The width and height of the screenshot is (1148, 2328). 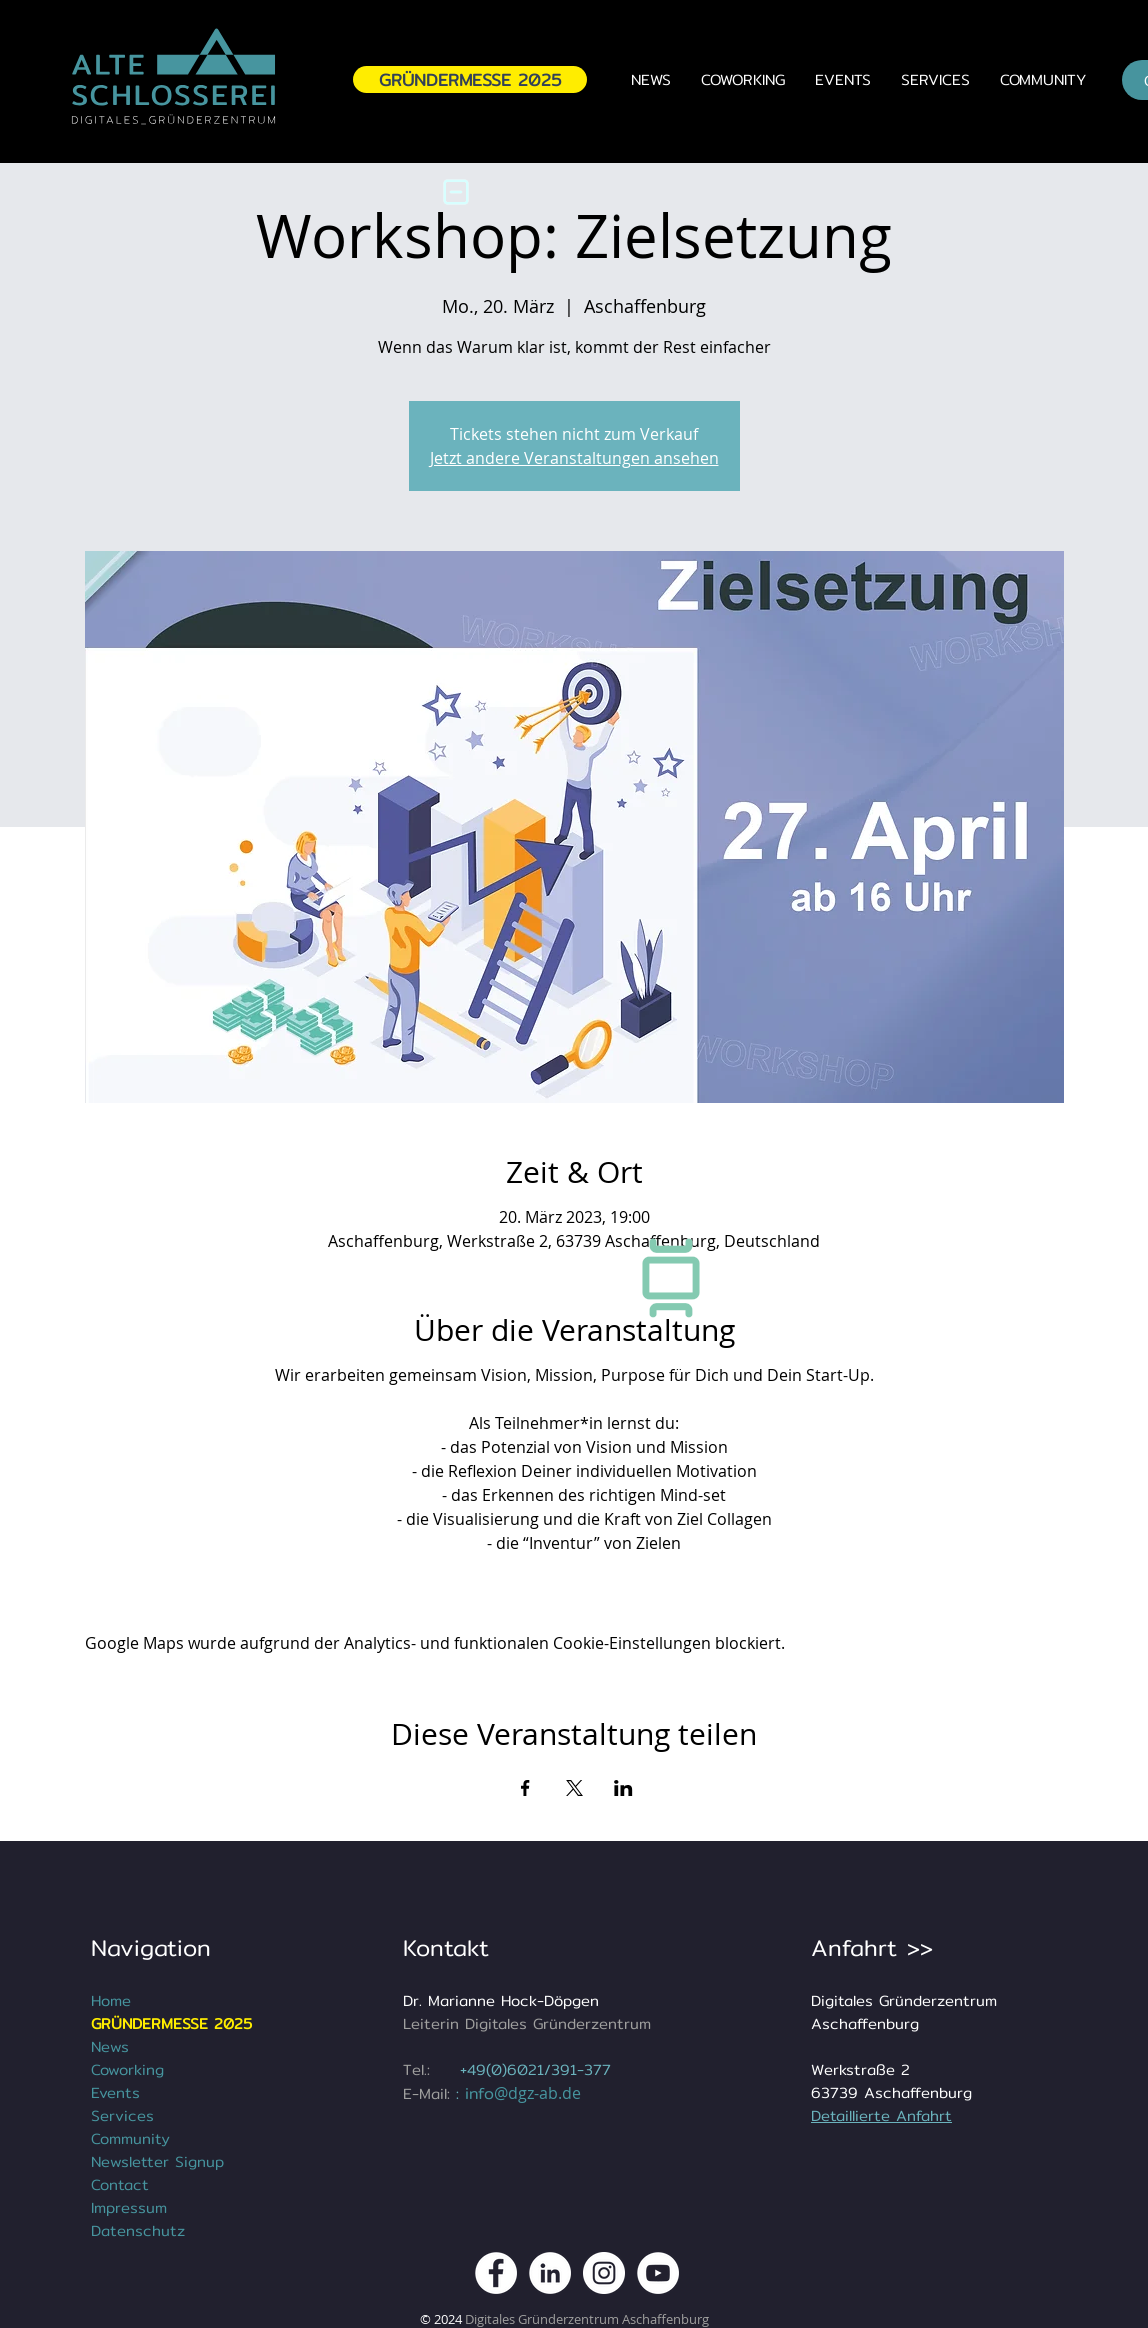 I want to click on scroll through a vertical carousel, so click(x=671, y=1278).